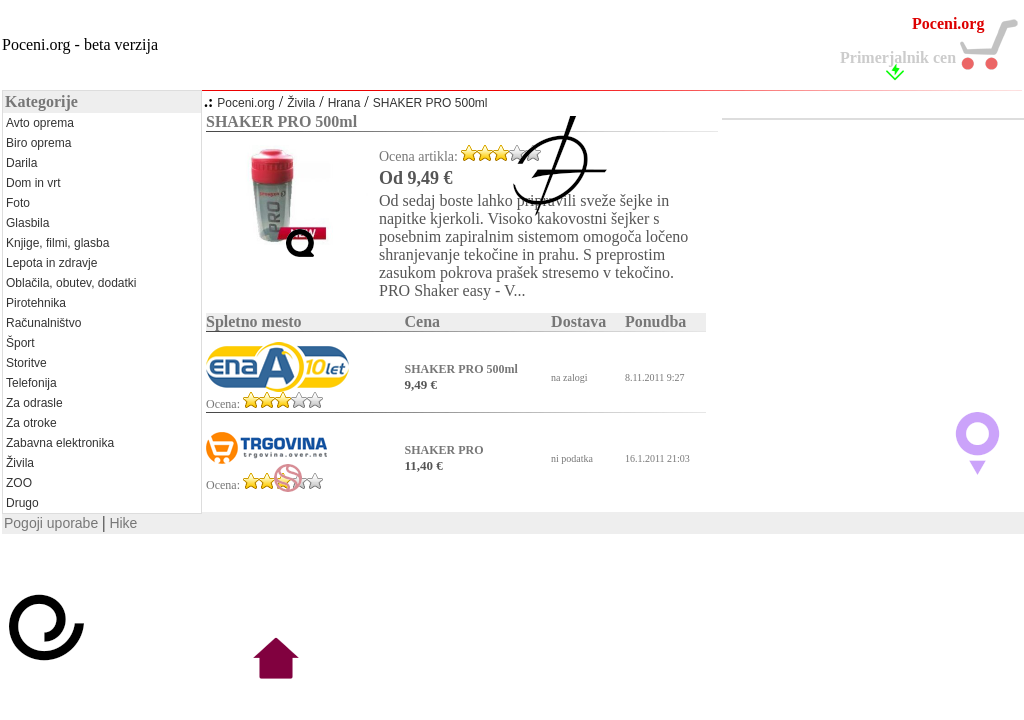  I want to click on open the Quora app, so click(300, 243).